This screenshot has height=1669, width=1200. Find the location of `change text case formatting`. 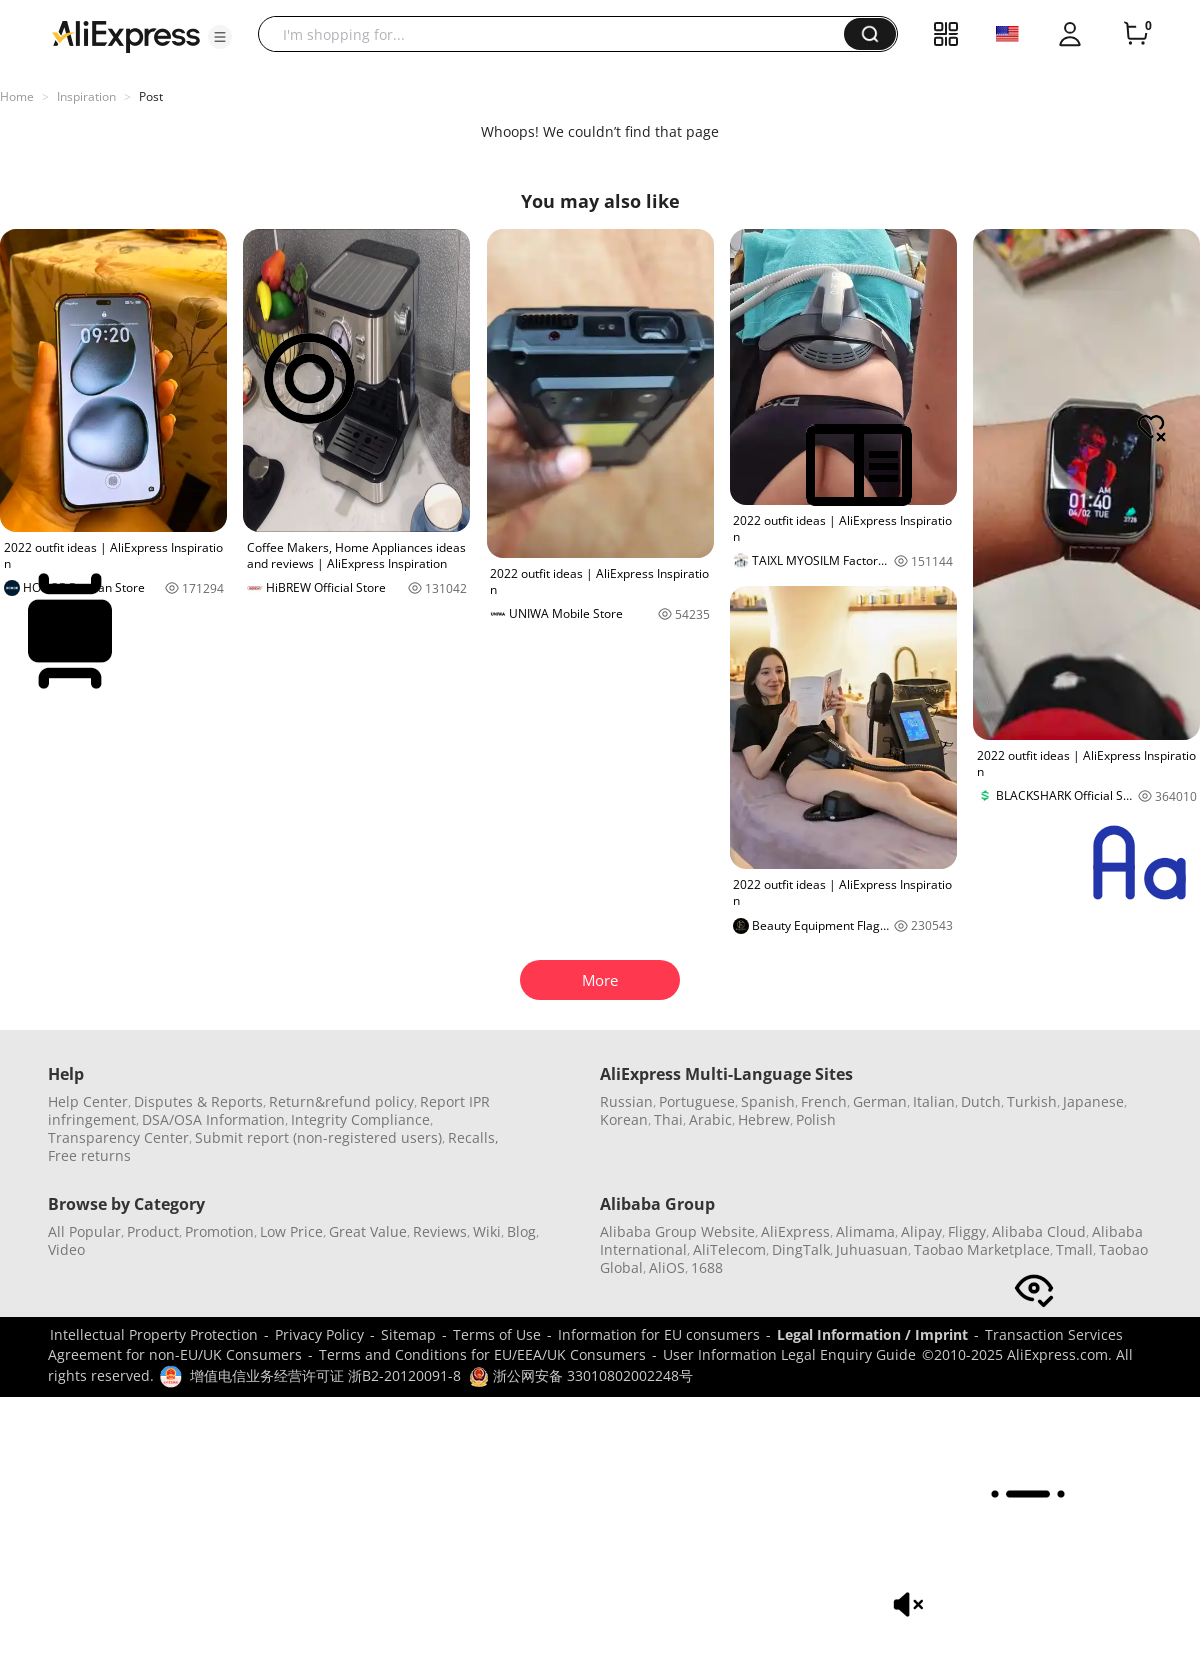

change text case formatting is located at coordinates (1139, 862).